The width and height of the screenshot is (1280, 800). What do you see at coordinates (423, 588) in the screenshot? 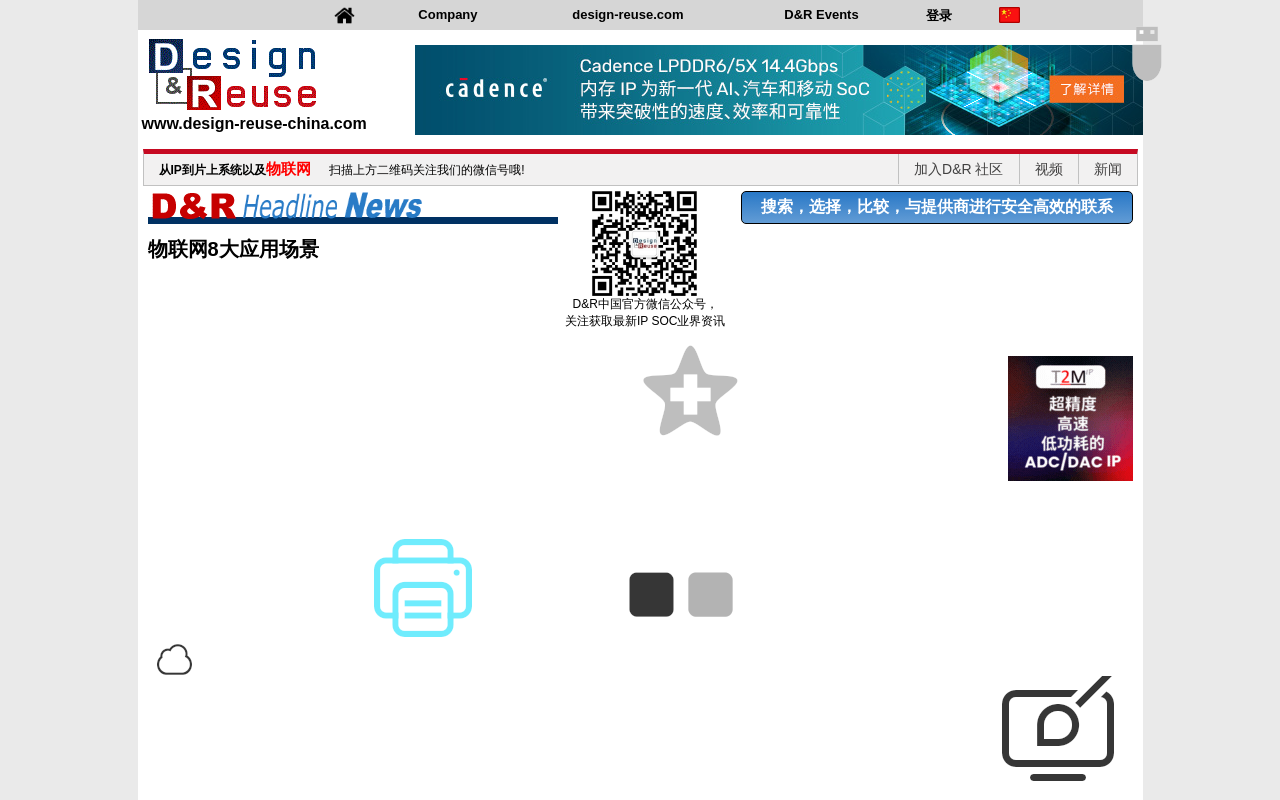
I see `print the current document` at bounding box center [423, 588].